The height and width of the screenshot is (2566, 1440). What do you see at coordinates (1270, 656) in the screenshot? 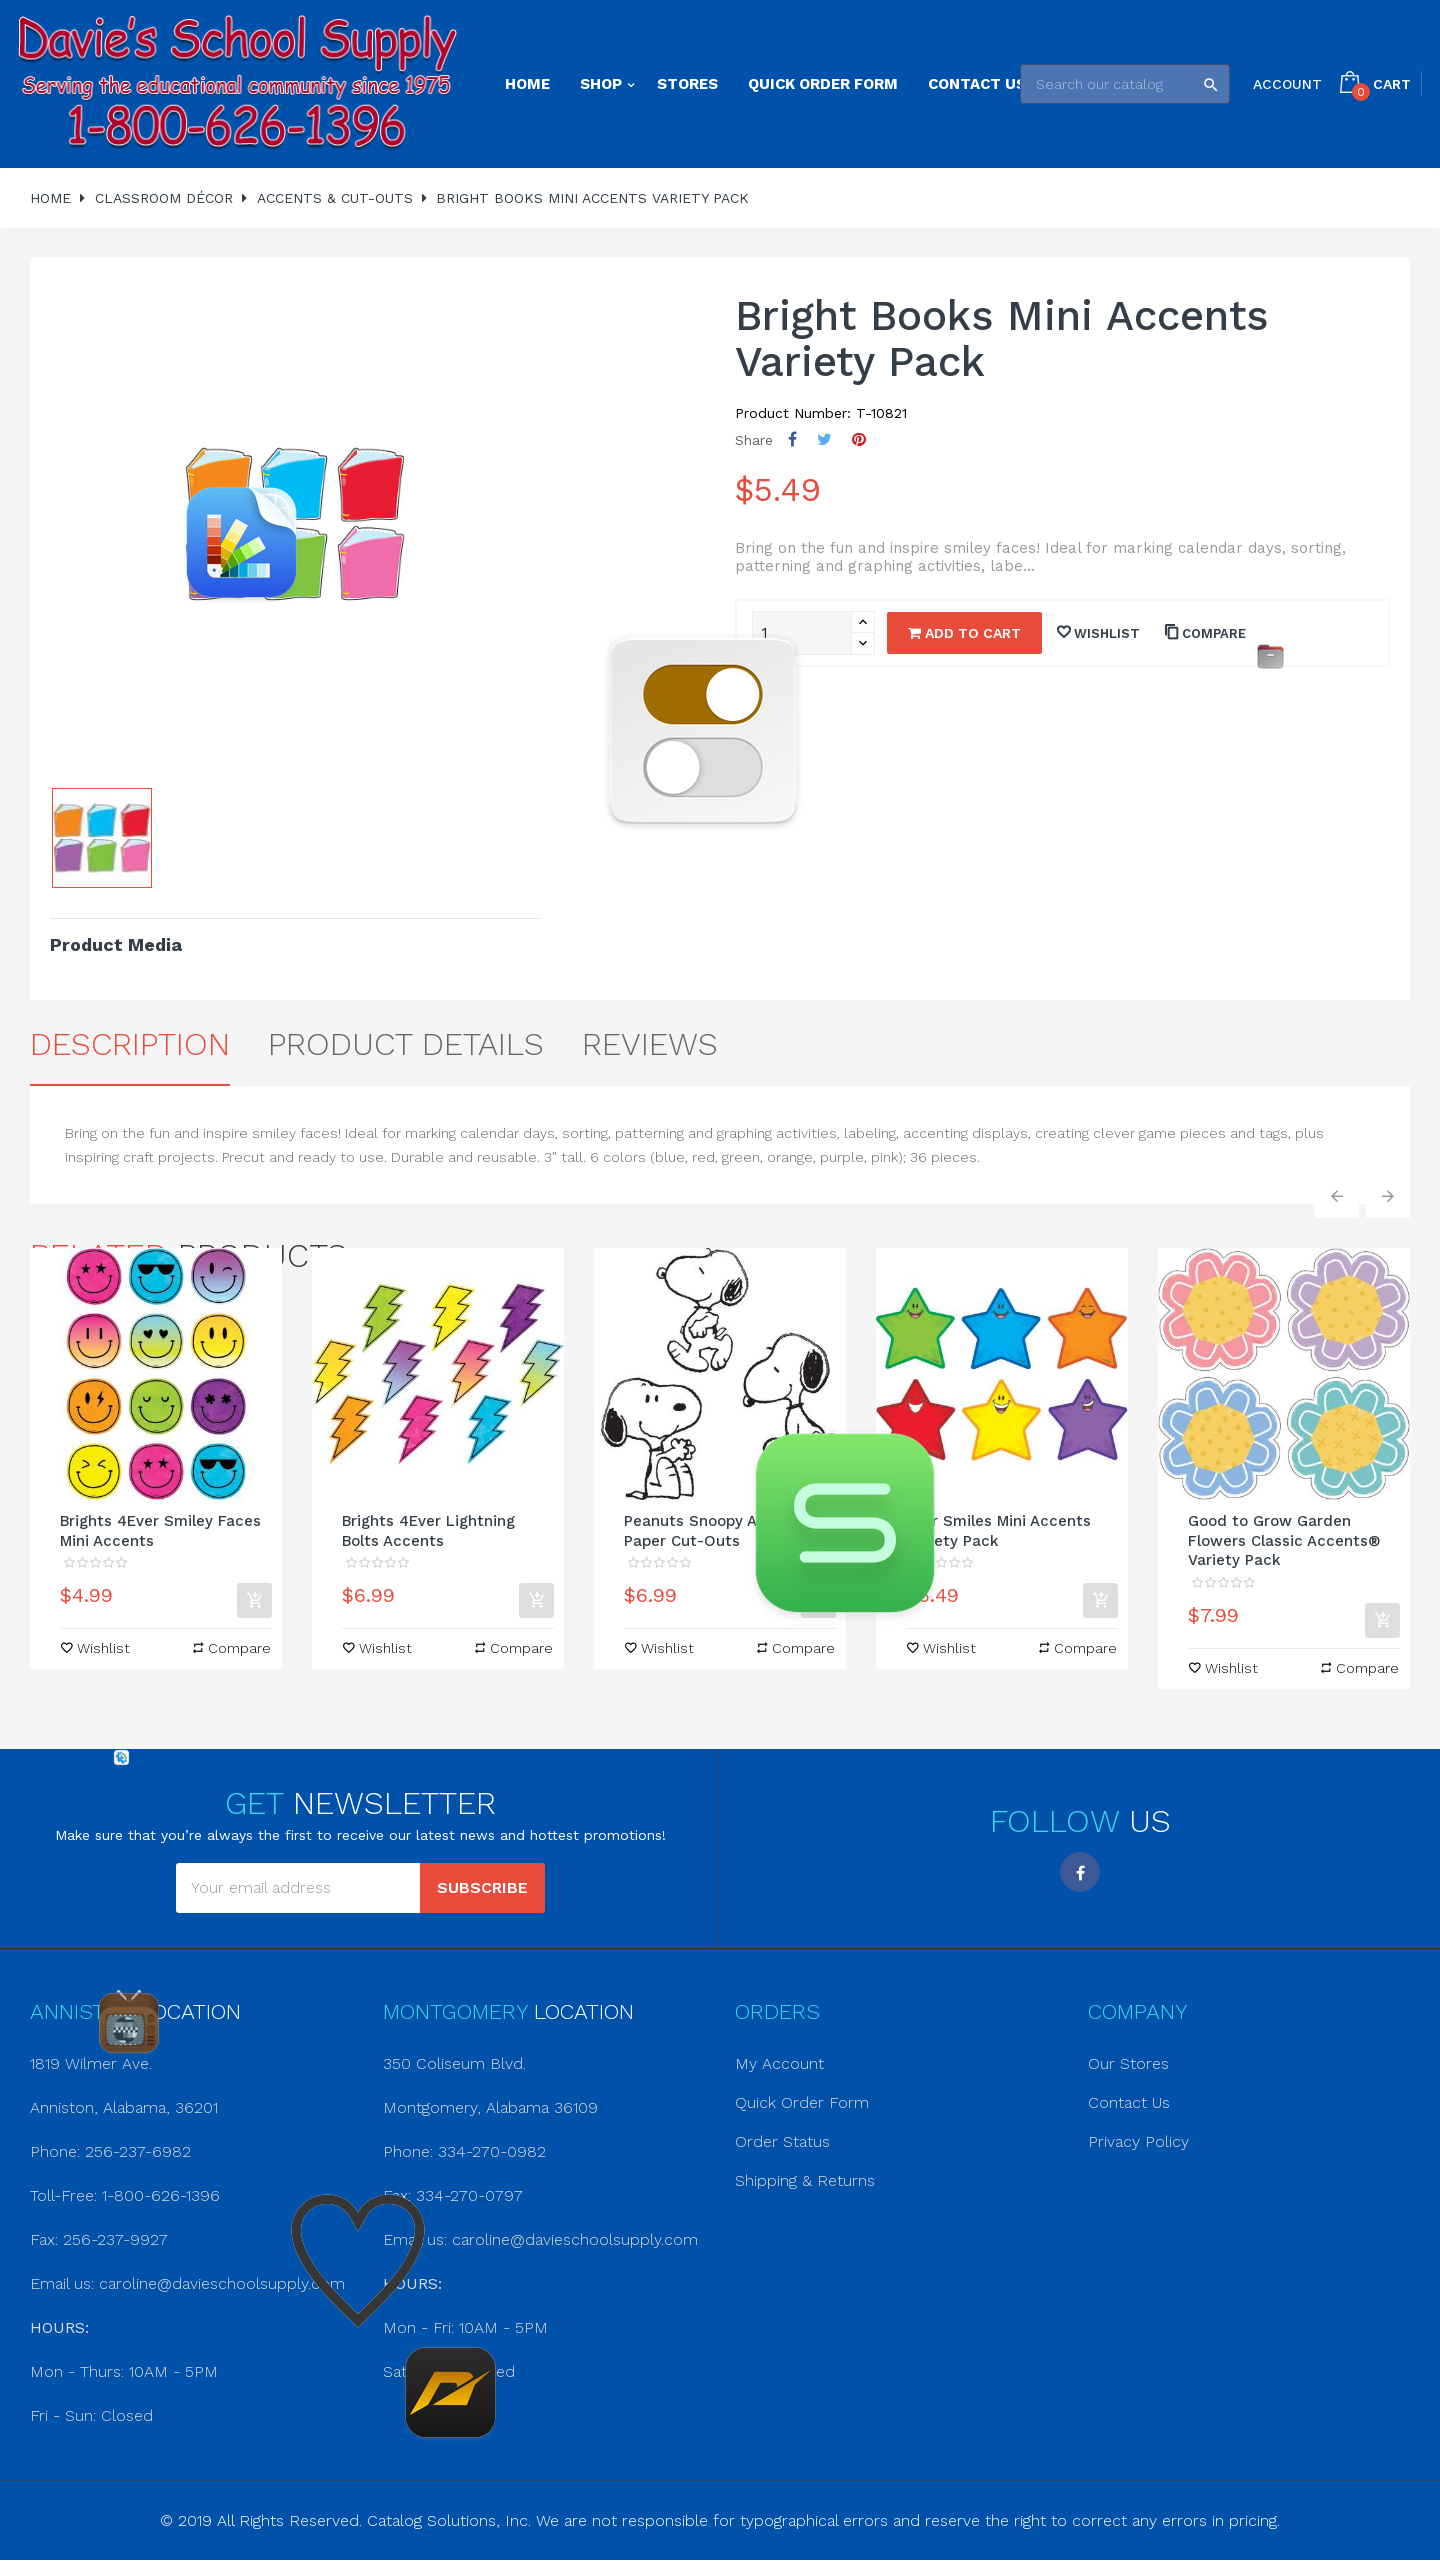
I see `open the file manager application` at bounding box center [1270, 656].